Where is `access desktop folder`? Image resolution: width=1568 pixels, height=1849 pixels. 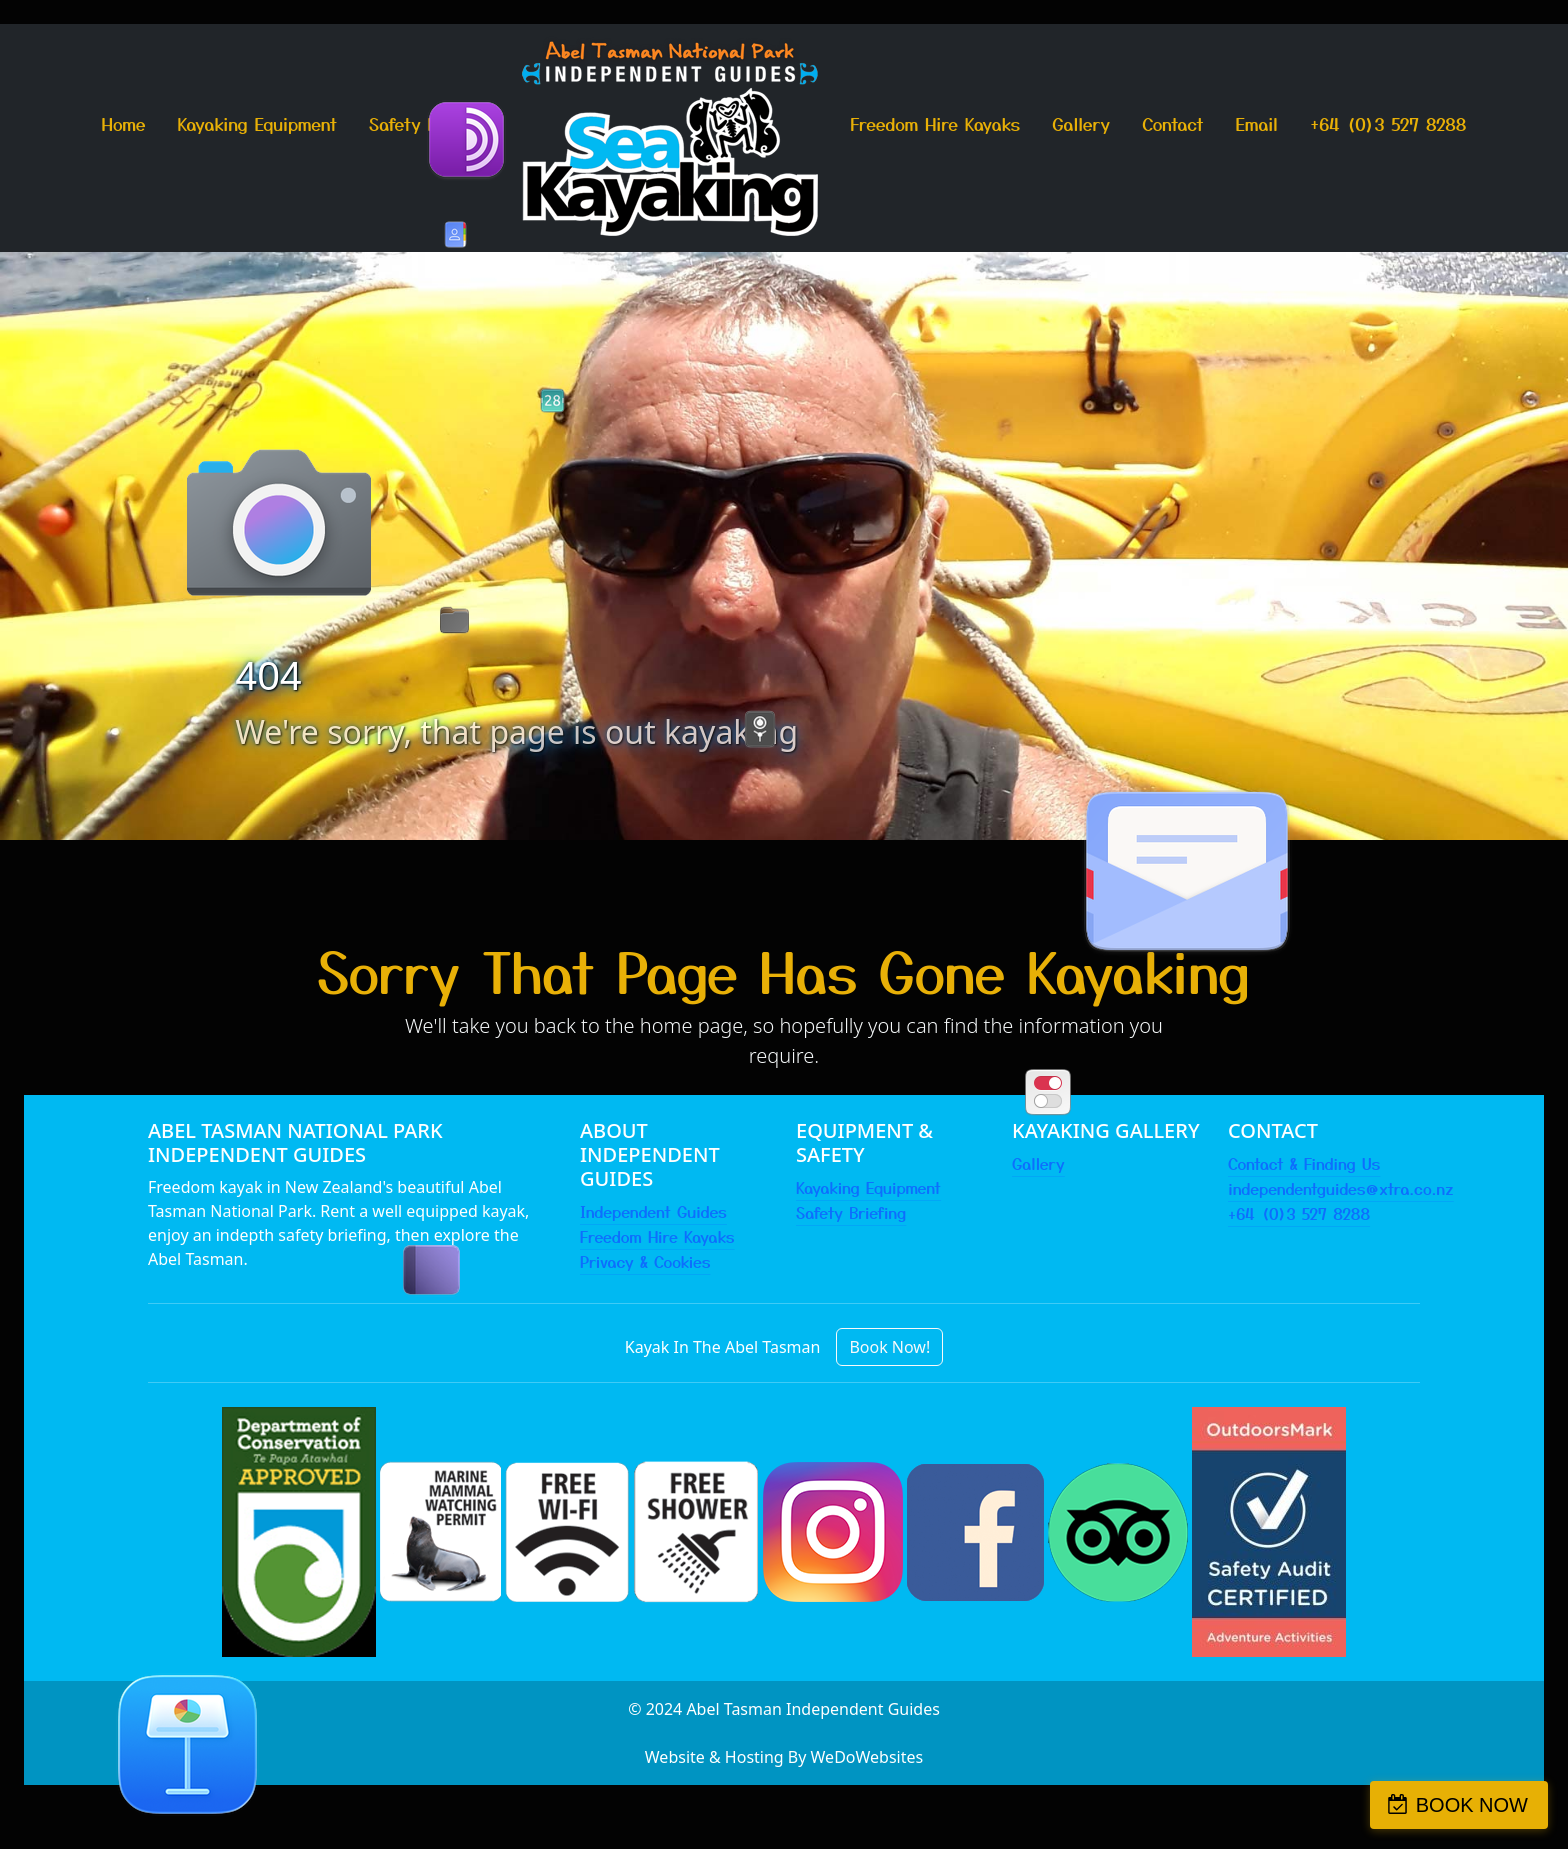
access desktop folder is located at coordinates (431, 1268).